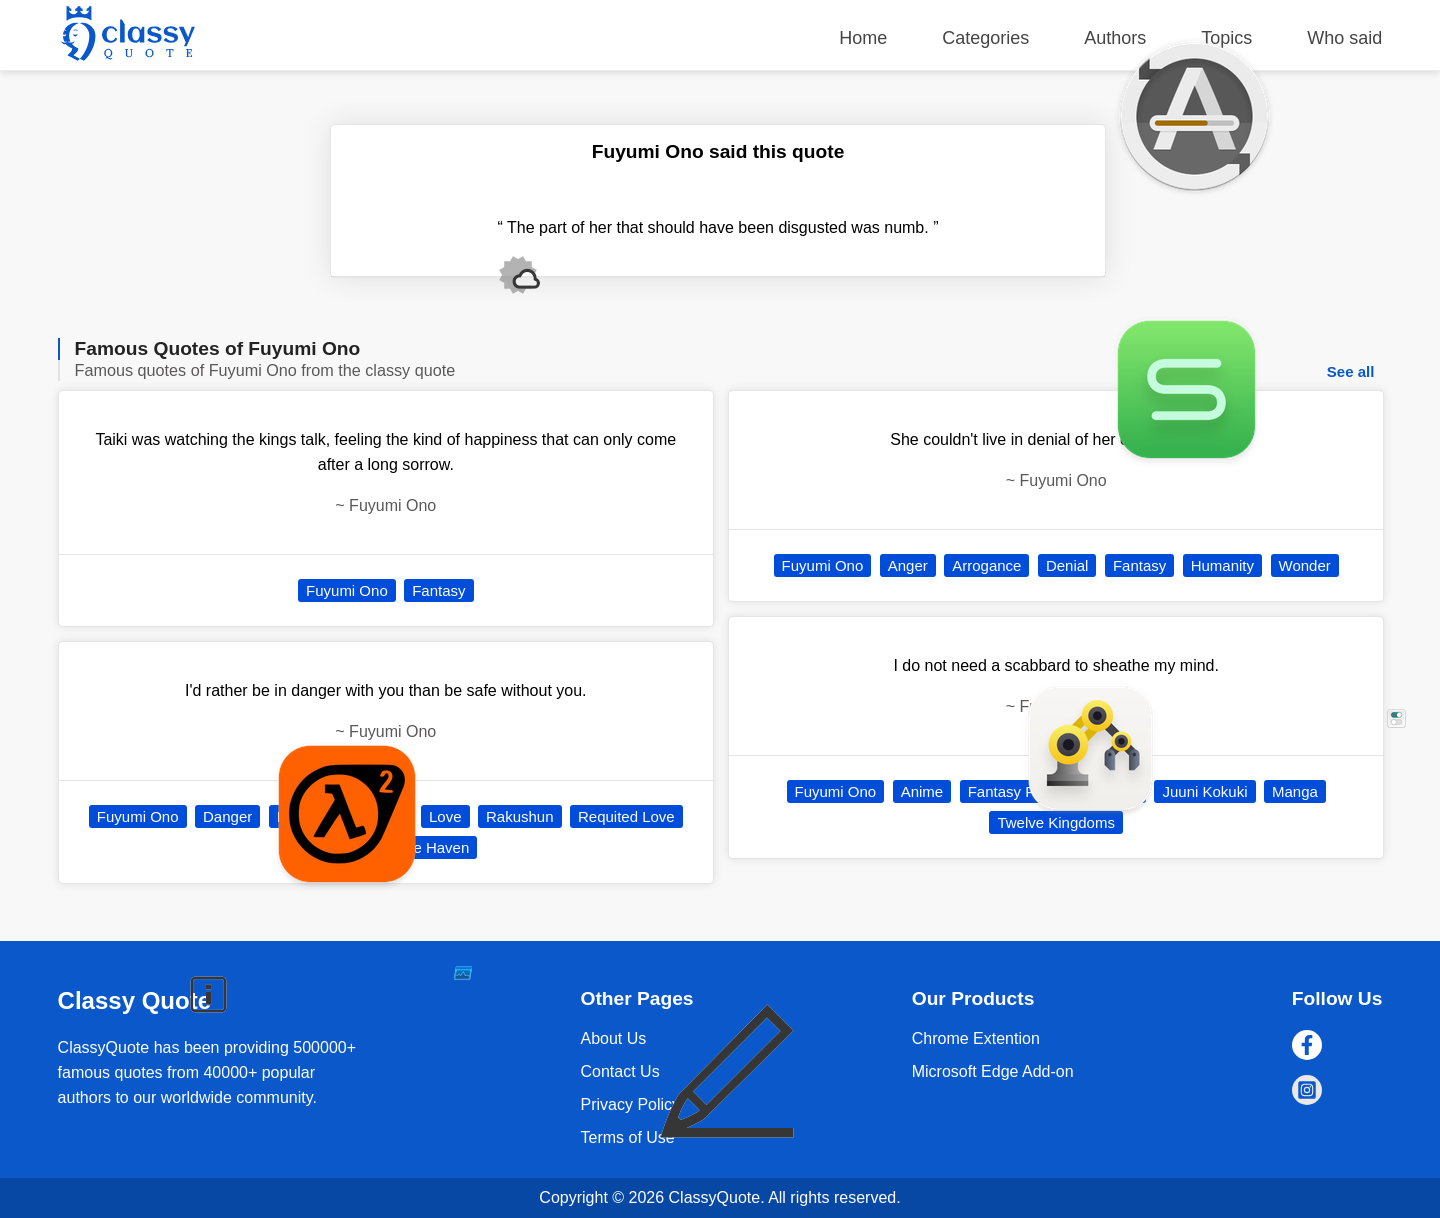 The height and width of the screenshot is (1218, 1440). Describe the element at coordinates (347, 814) in the screenshot. I see `launch half-life 2 game` at that location.